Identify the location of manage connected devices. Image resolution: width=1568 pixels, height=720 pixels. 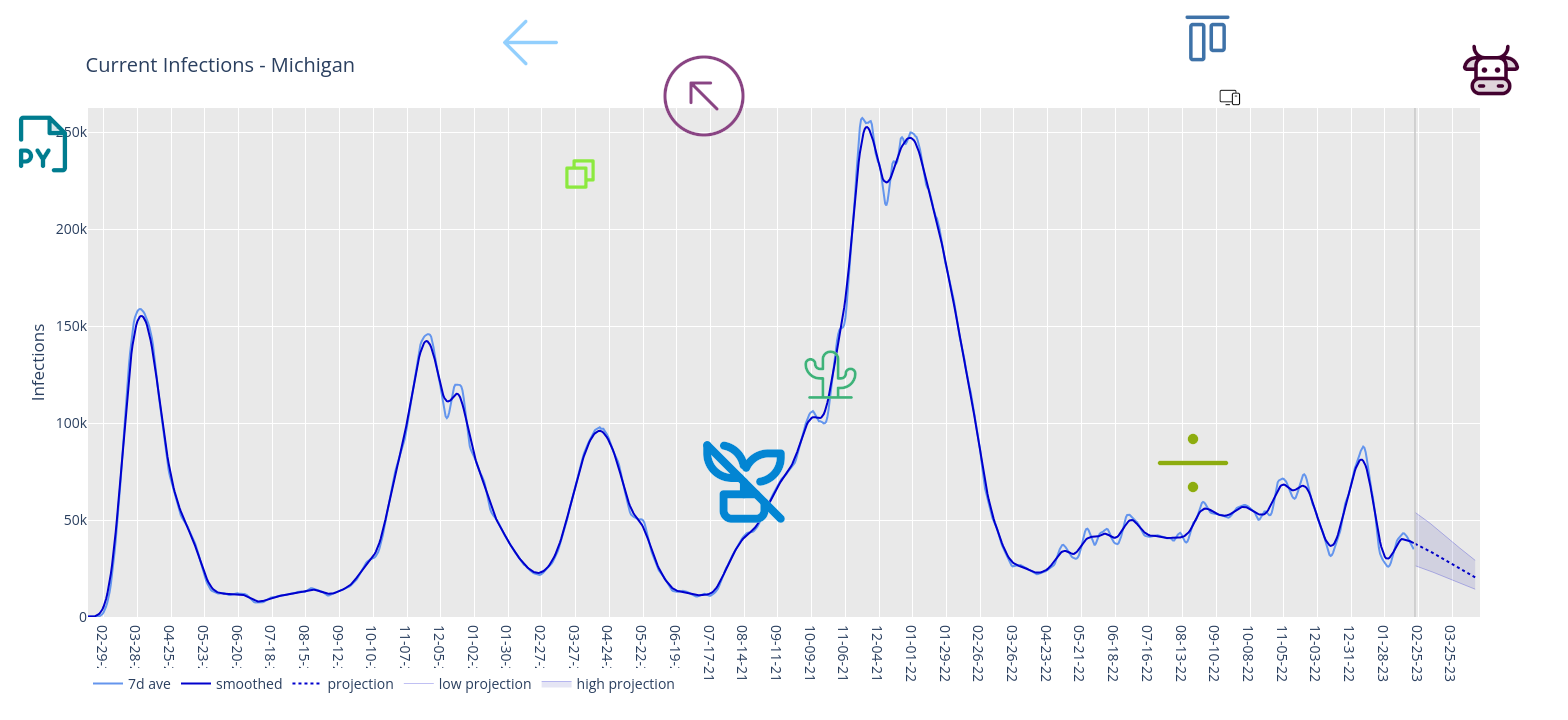
(1229, 97).